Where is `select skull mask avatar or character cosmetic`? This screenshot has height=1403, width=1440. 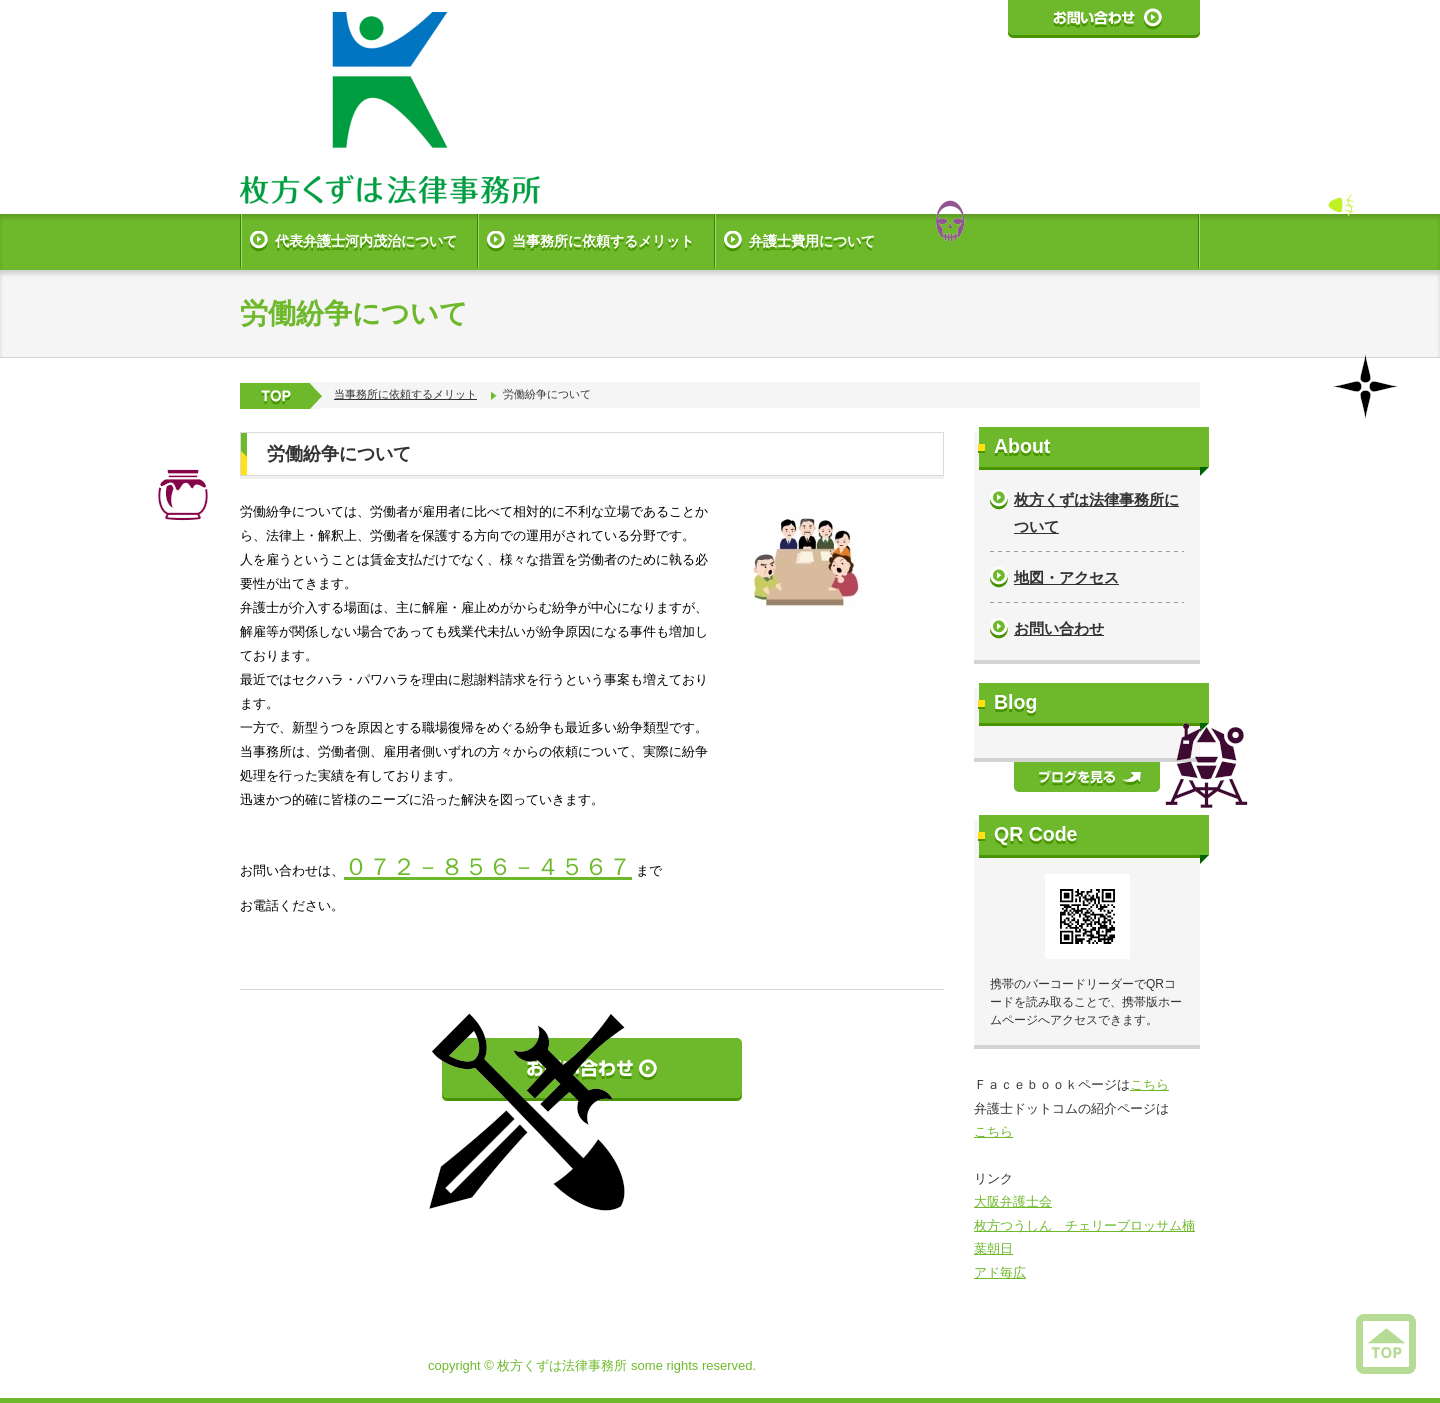 select skull mask avatar or character cosmetic is located at coordinates (950, 221).